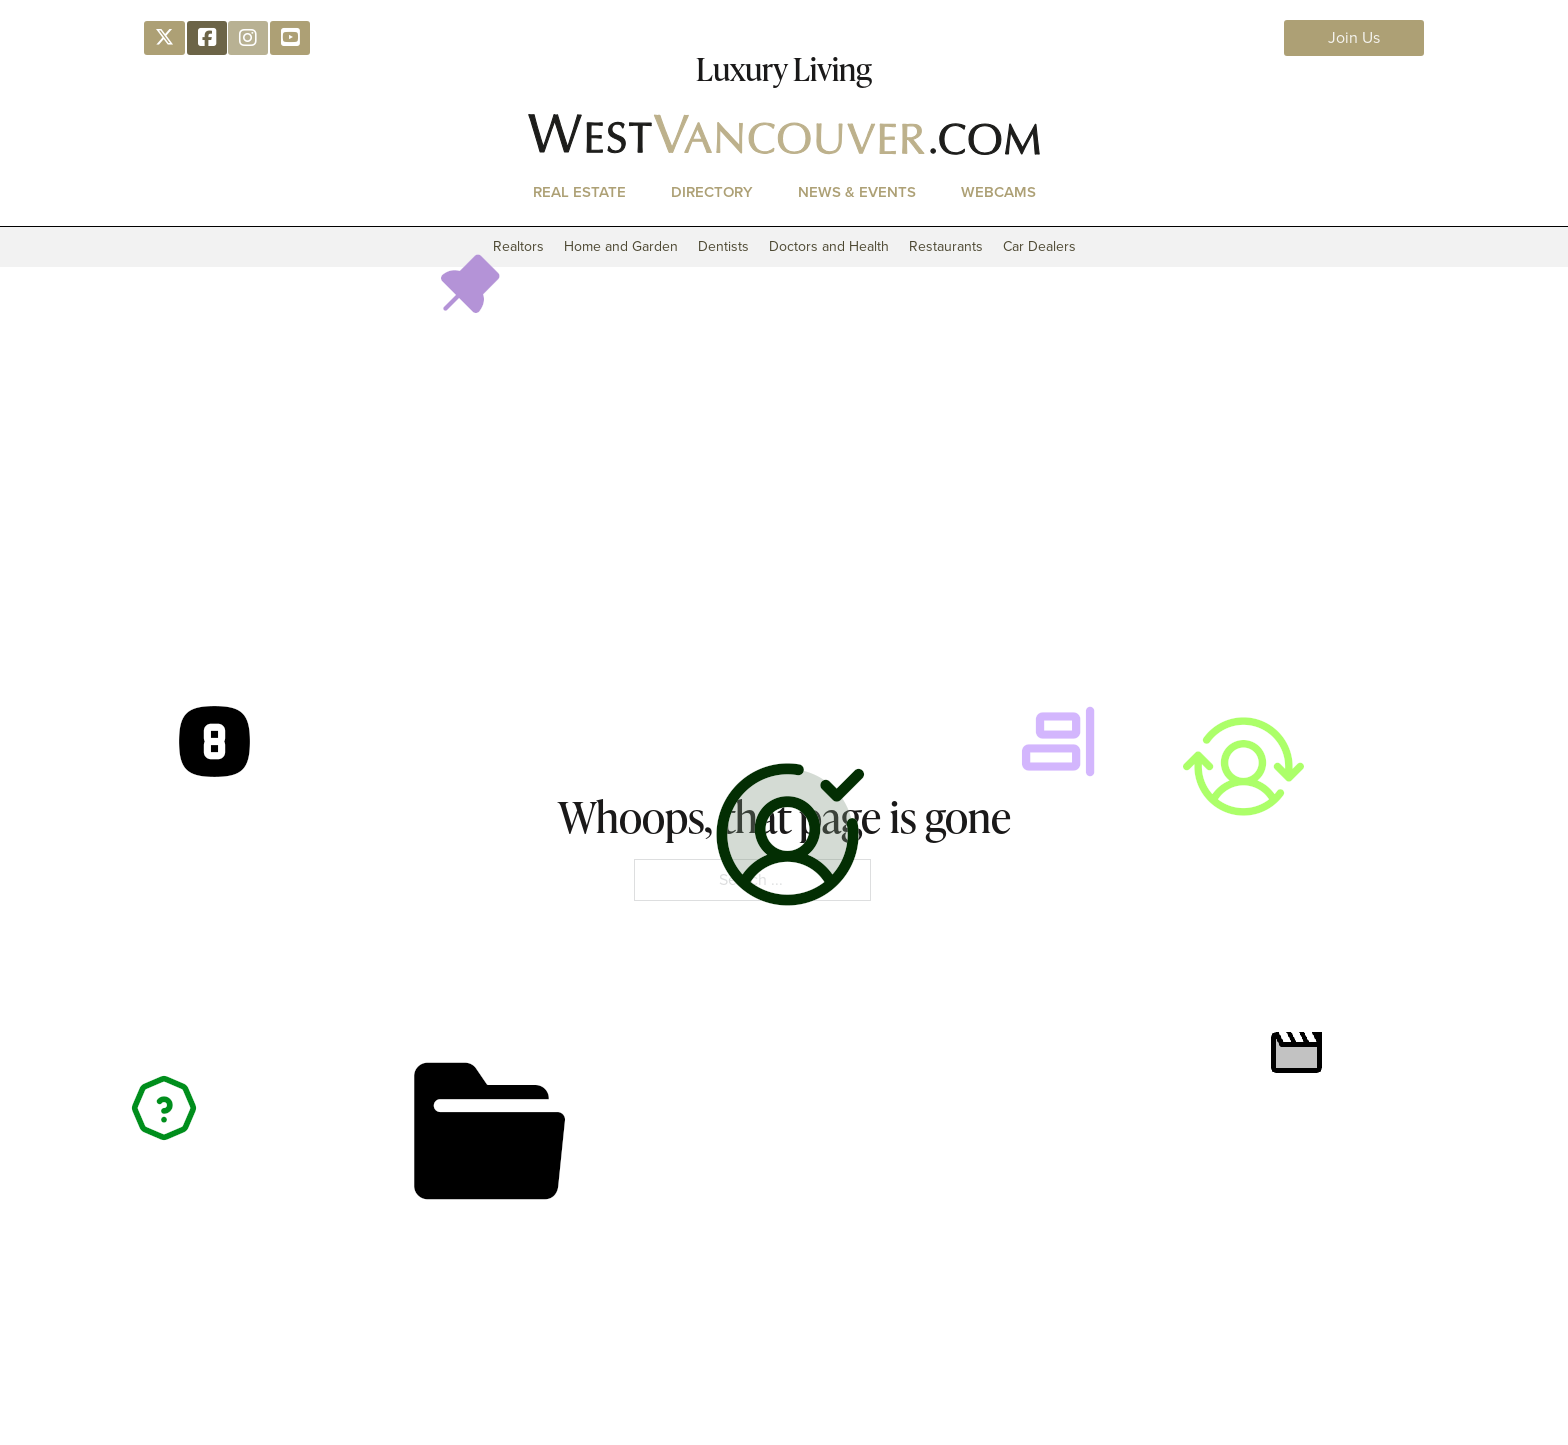 The image size is (1568, 1445). I want to click on access help or support, so click(164, 1108).